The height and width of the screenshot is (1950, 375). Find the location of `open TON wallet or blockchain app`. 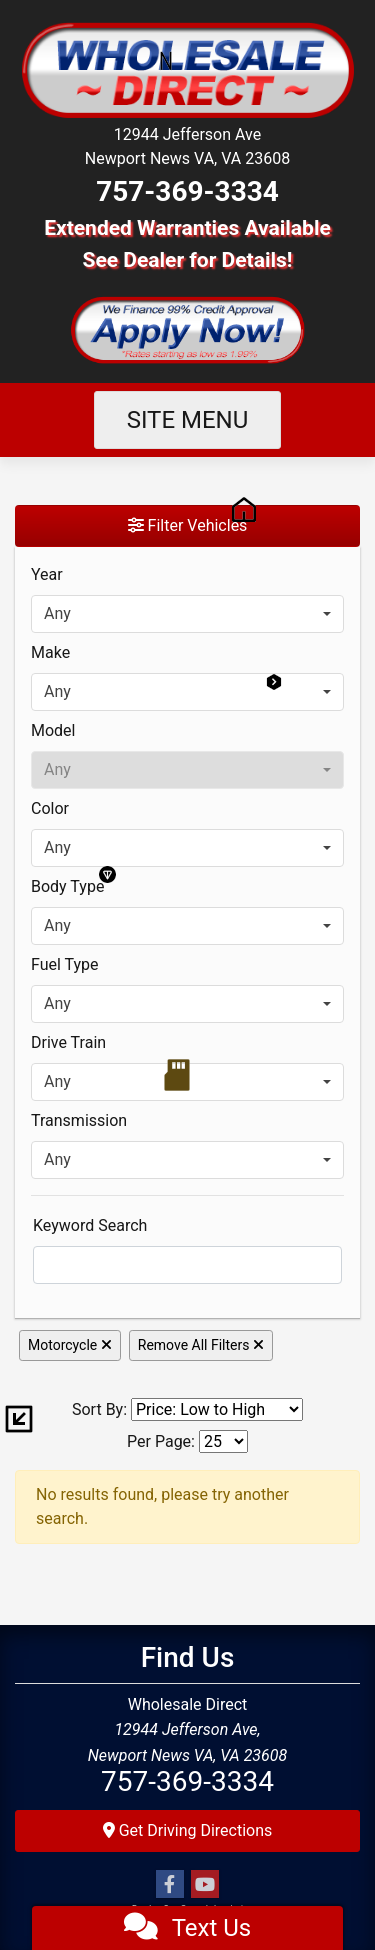

open TON wallet or blockchain app is located at coordinates (107, 874).